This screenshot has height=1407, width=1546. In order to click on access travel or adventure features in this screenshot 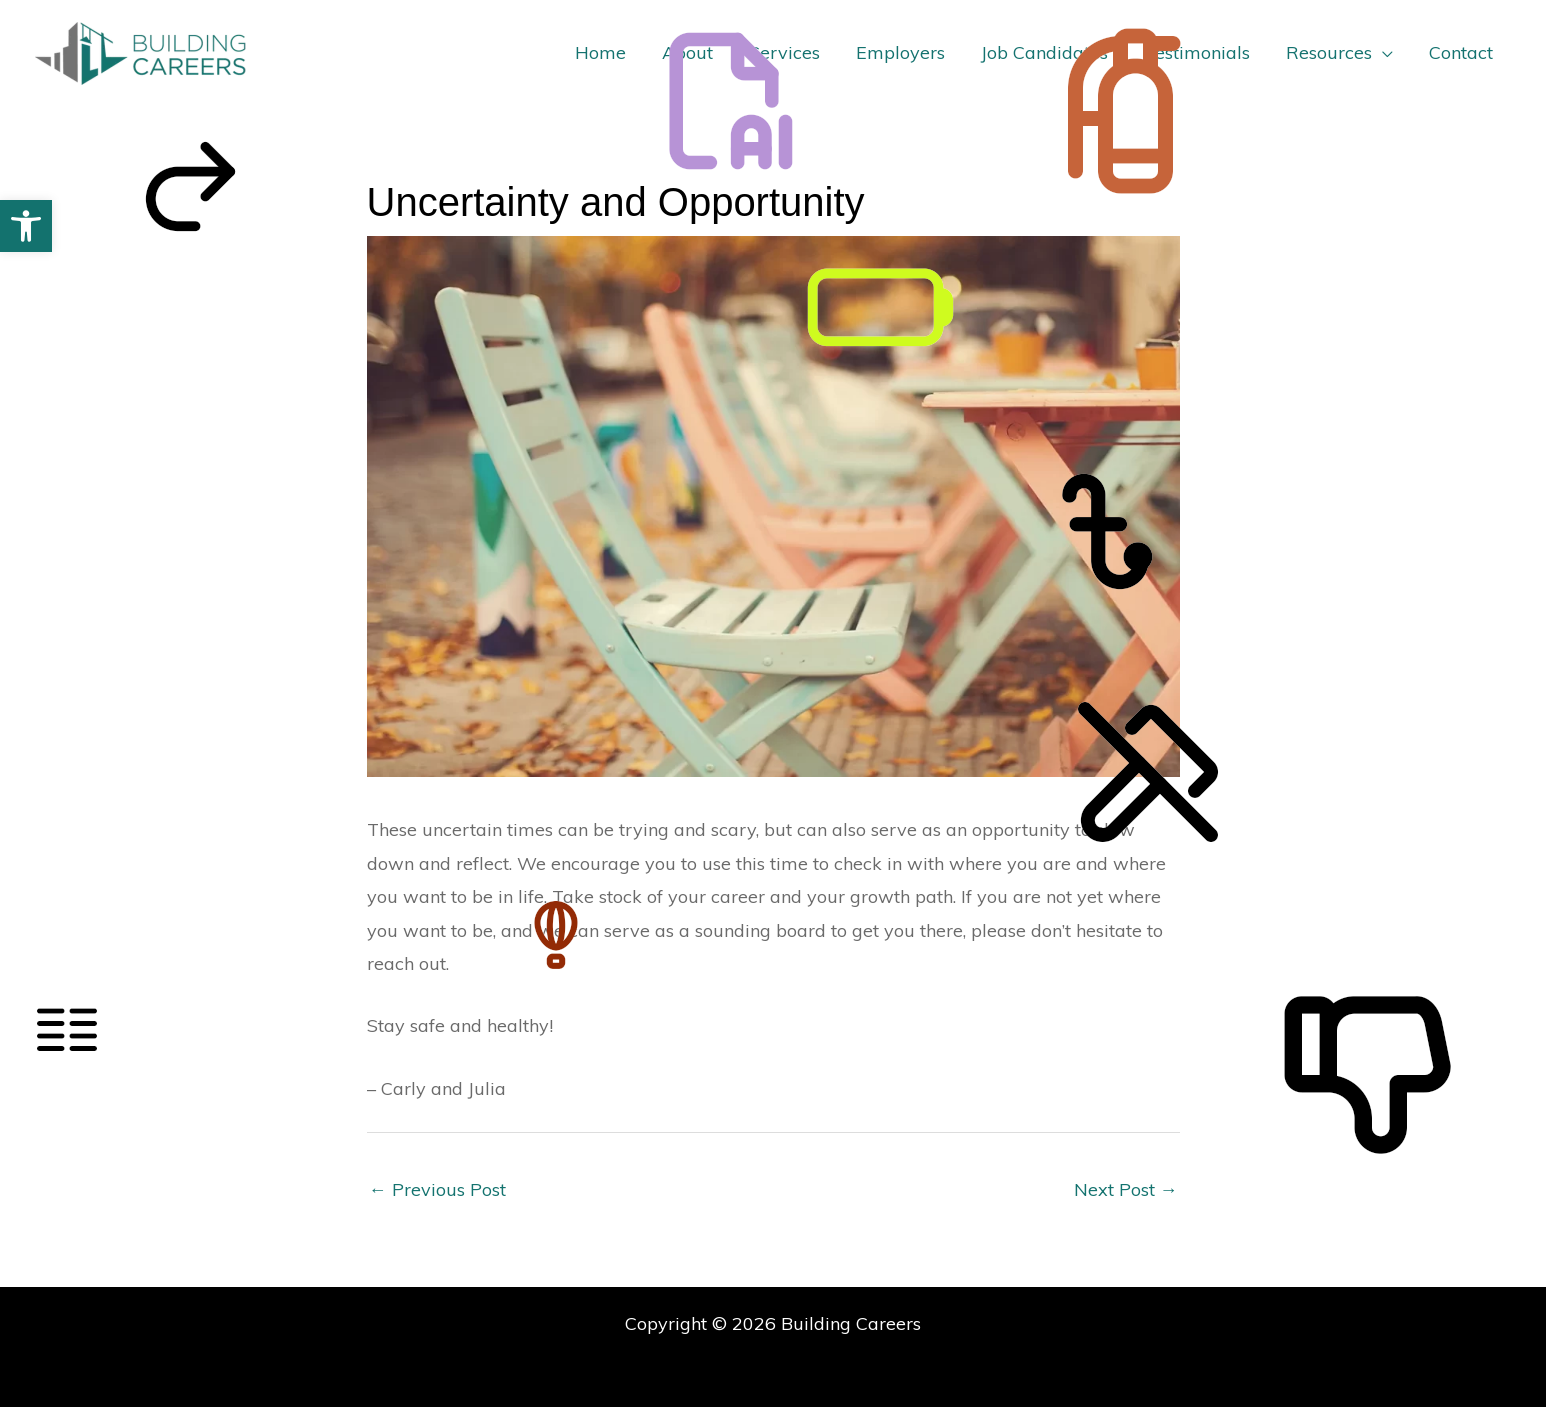, I will do `click(556, 935)`.